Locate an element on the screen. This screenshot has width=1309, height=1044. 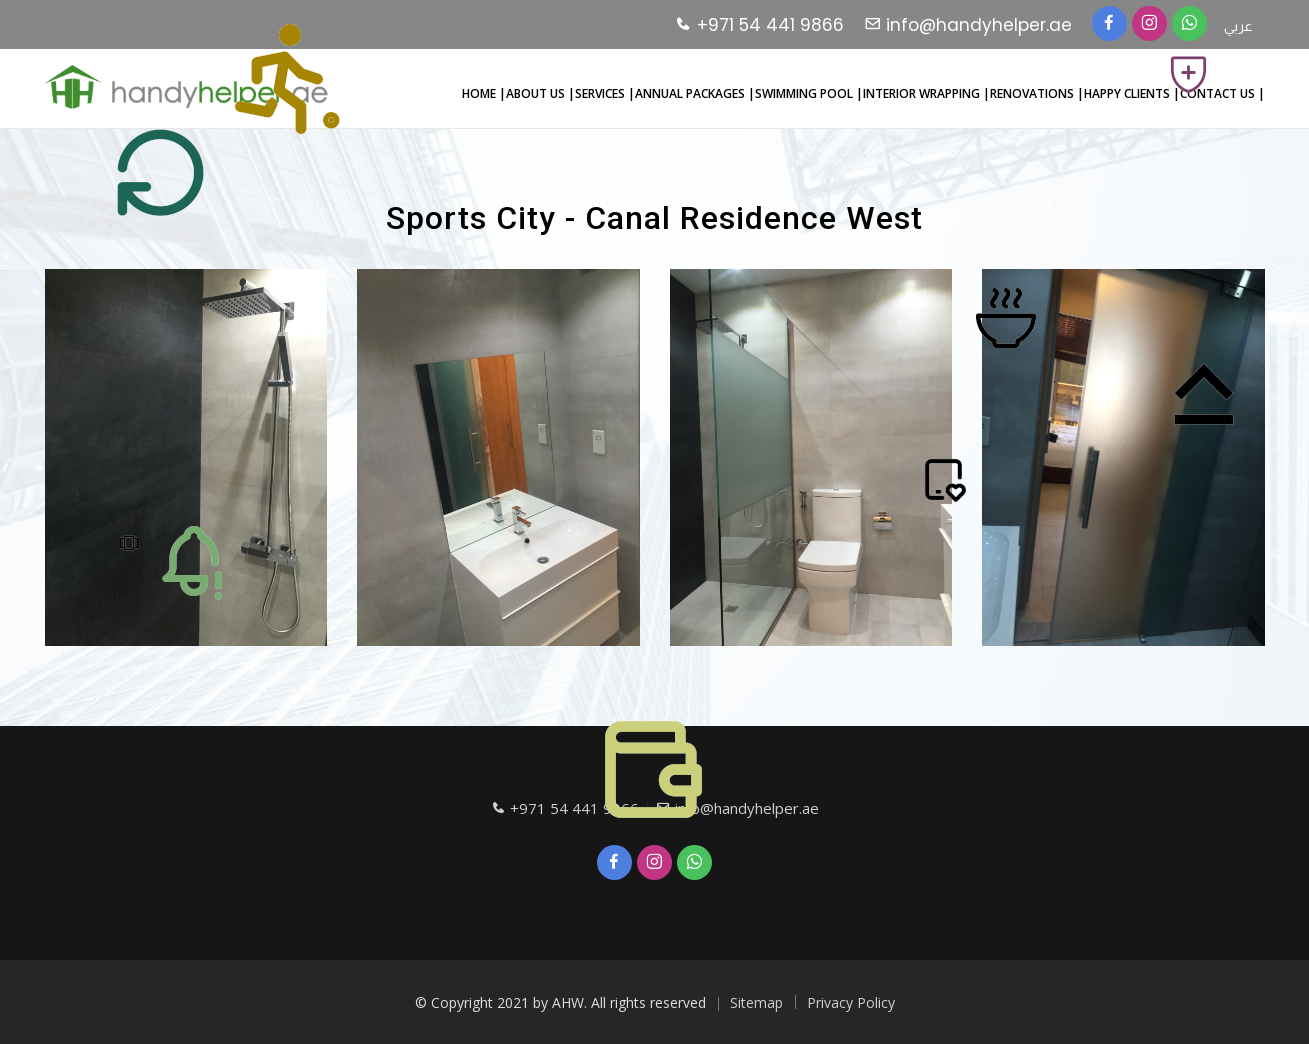
access your wallet or payment methods is located at coordinates (653, 769).